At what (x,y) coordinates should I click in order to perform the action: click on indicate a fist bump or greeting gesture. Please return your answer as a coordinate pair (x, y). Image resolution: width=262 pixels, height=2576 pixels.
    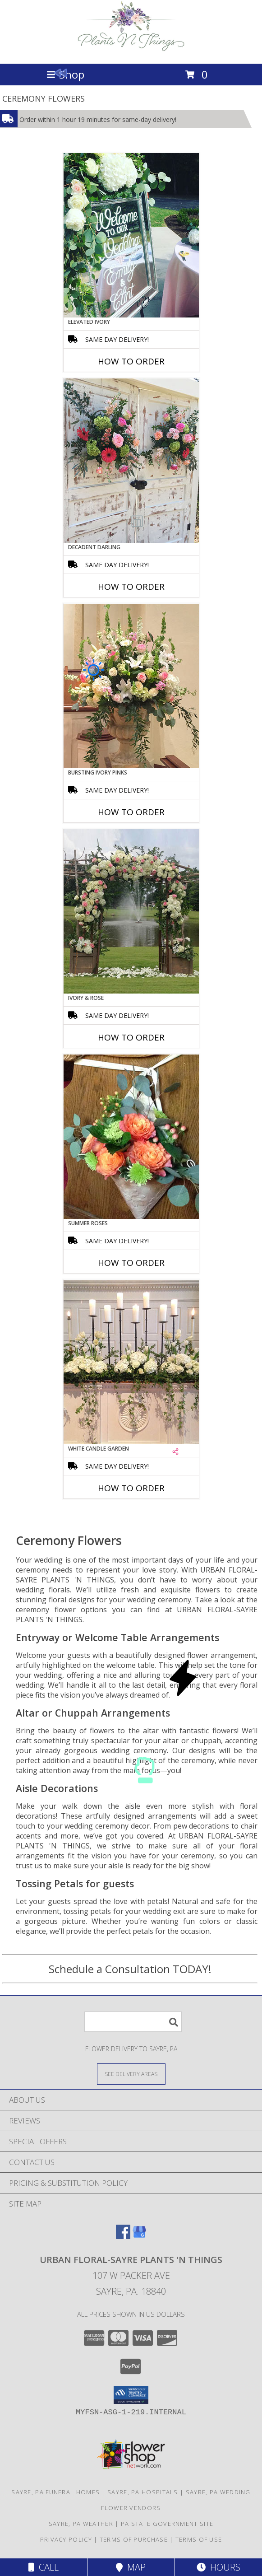
    Looking at the image, I should click on (144, 1770).